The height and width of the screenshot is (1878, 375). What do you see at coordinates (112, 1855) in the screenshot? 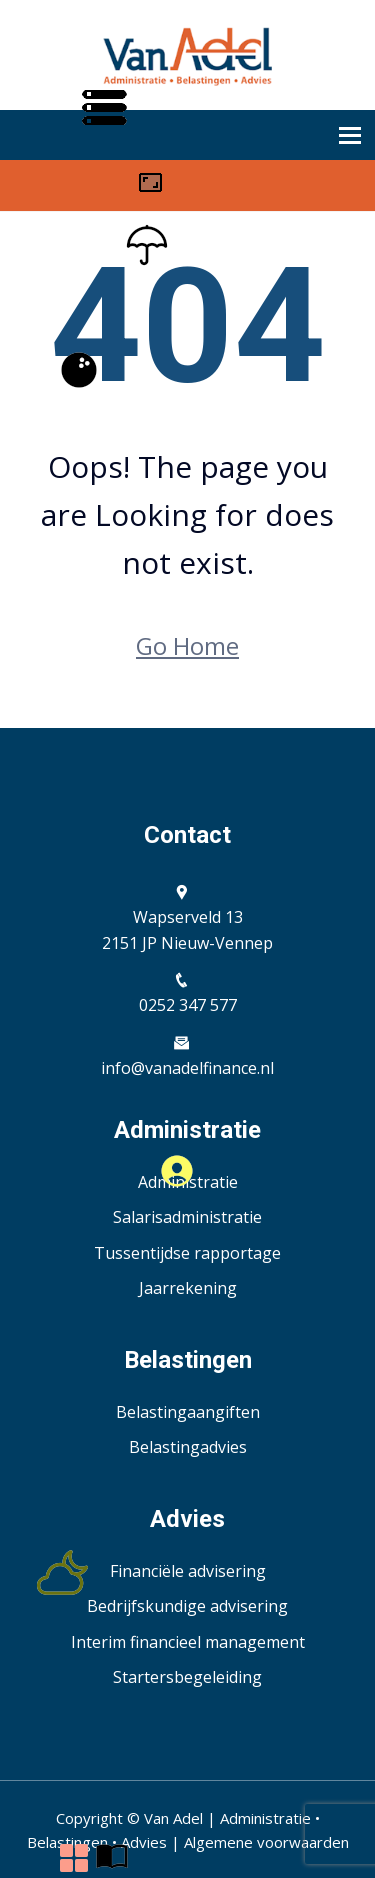
I see `import contacts from address book` at bounding box center [112, 1855].